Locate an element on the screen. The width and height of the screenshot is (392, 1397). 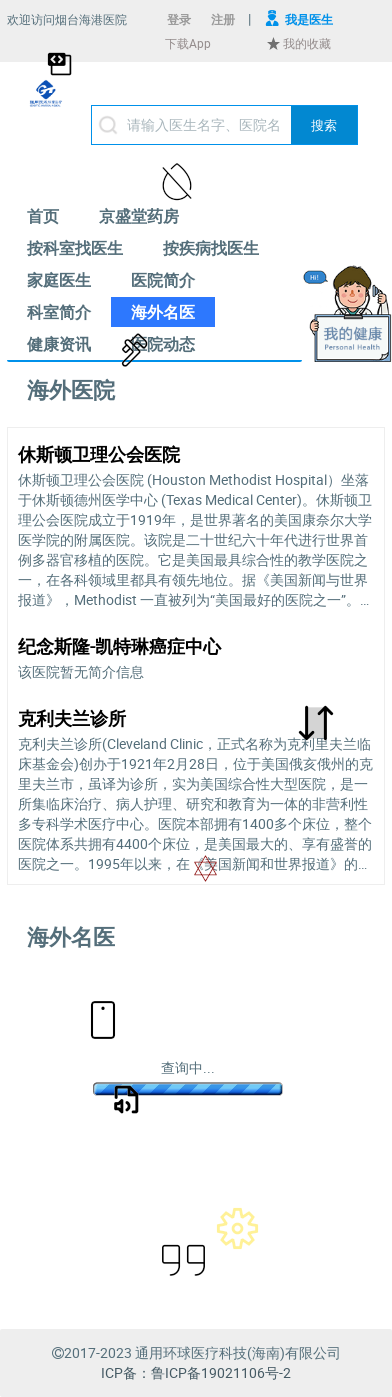
view testimonials or quotes is located at coordinates (183, 1259).